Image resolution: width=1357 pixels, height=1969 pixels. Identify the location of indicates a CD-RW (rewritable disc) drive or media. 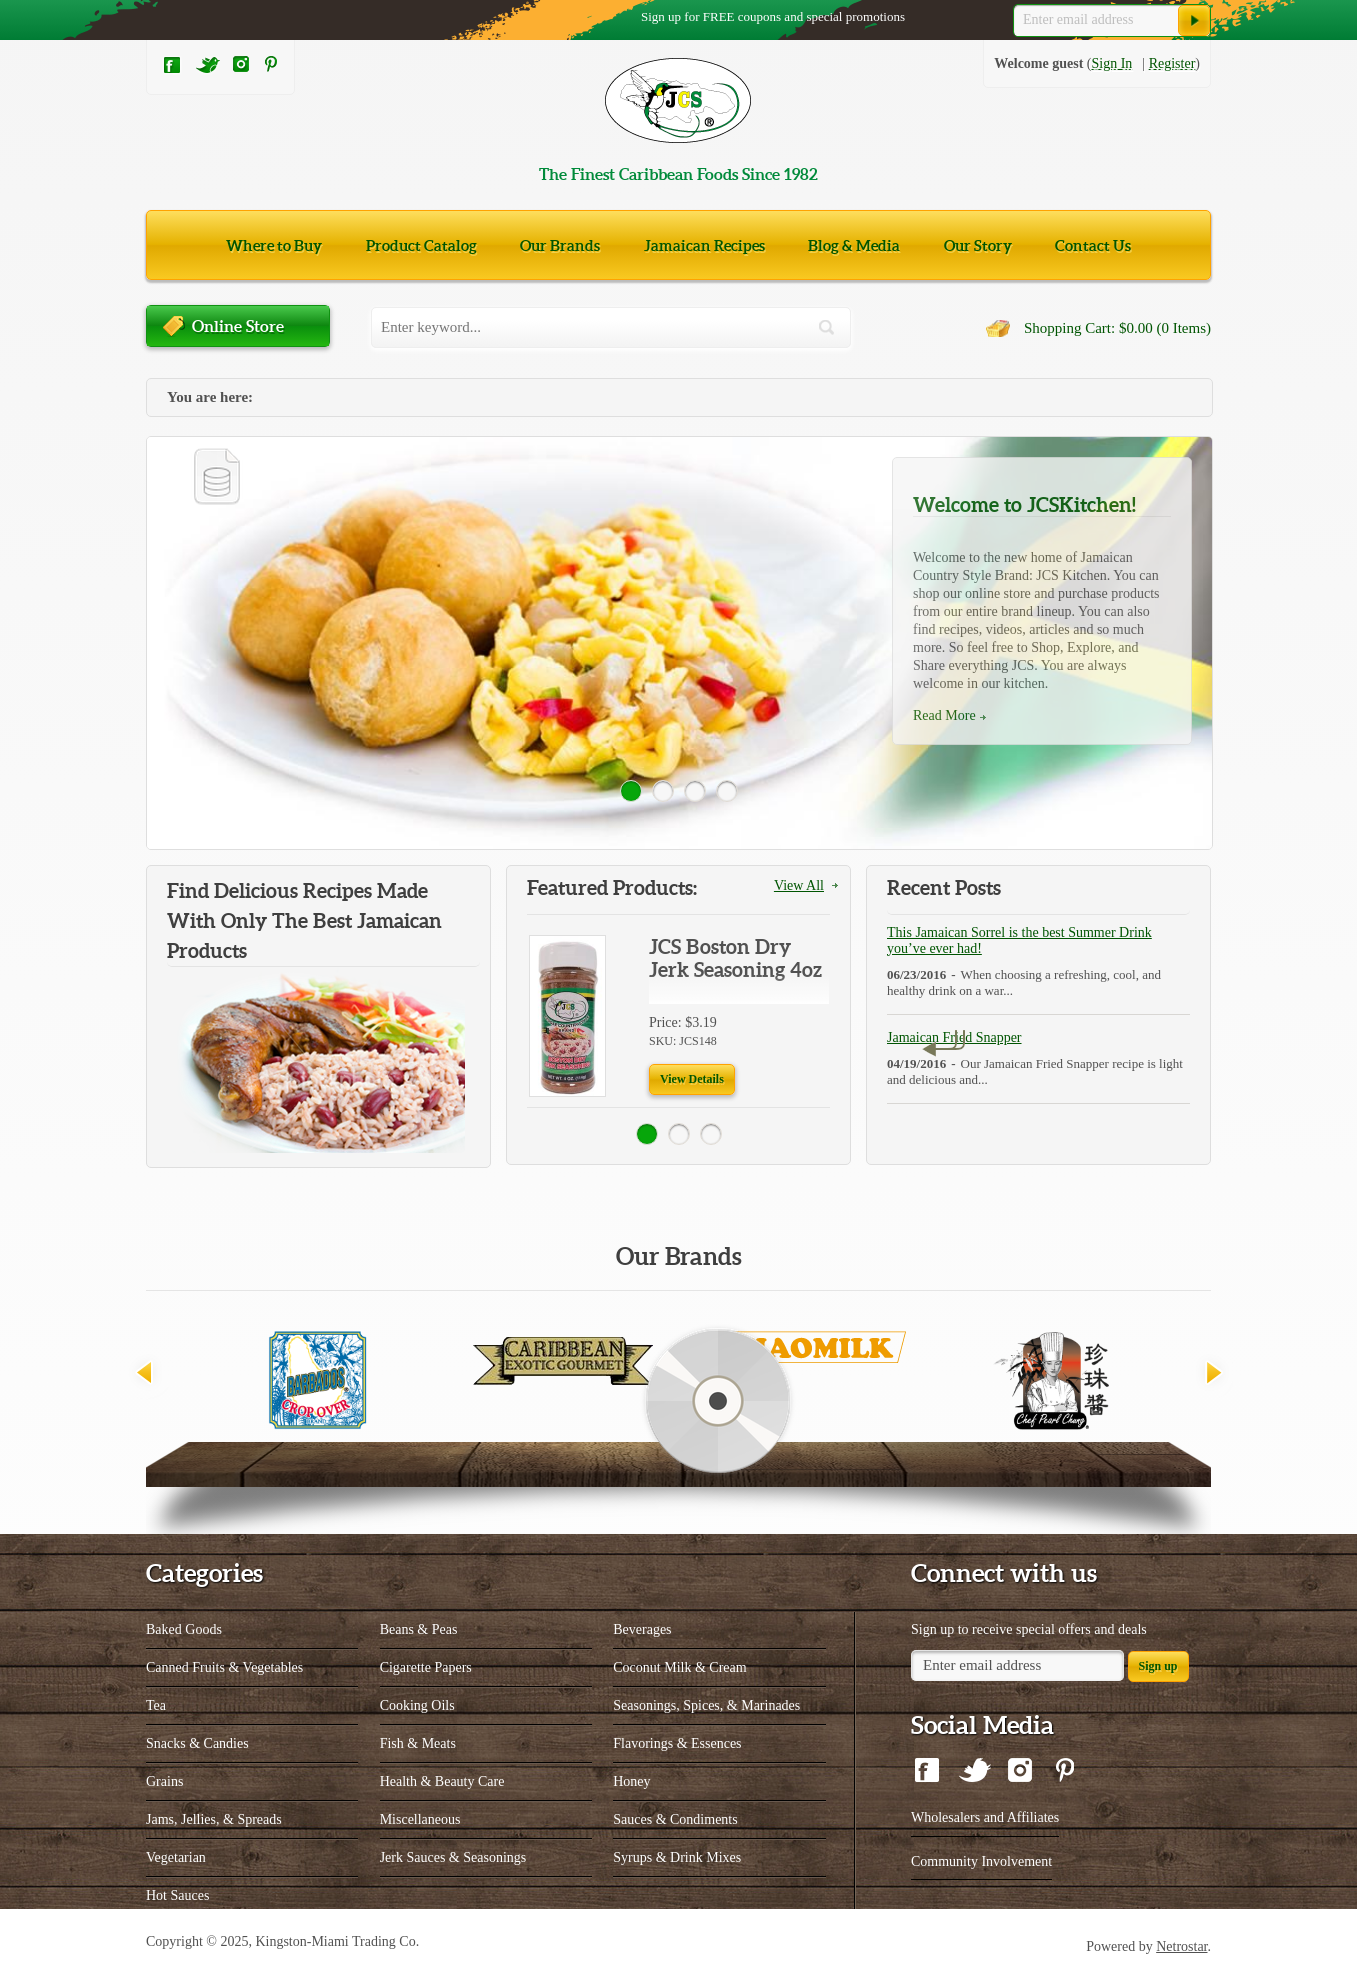
(718, 1401).